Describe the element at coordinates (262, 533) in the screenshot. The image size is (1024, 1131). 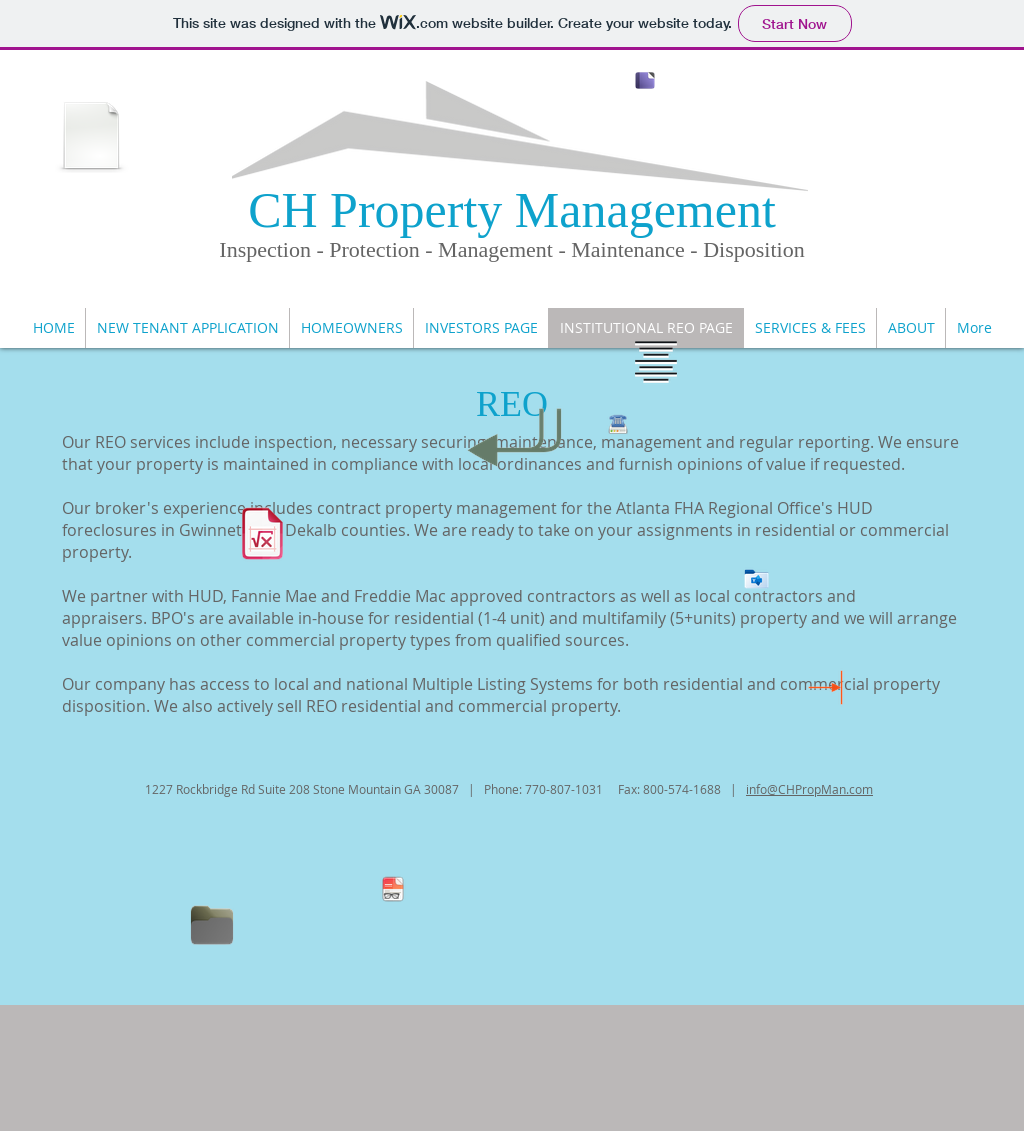
I see `a libreoffice math formula document file` at that location.